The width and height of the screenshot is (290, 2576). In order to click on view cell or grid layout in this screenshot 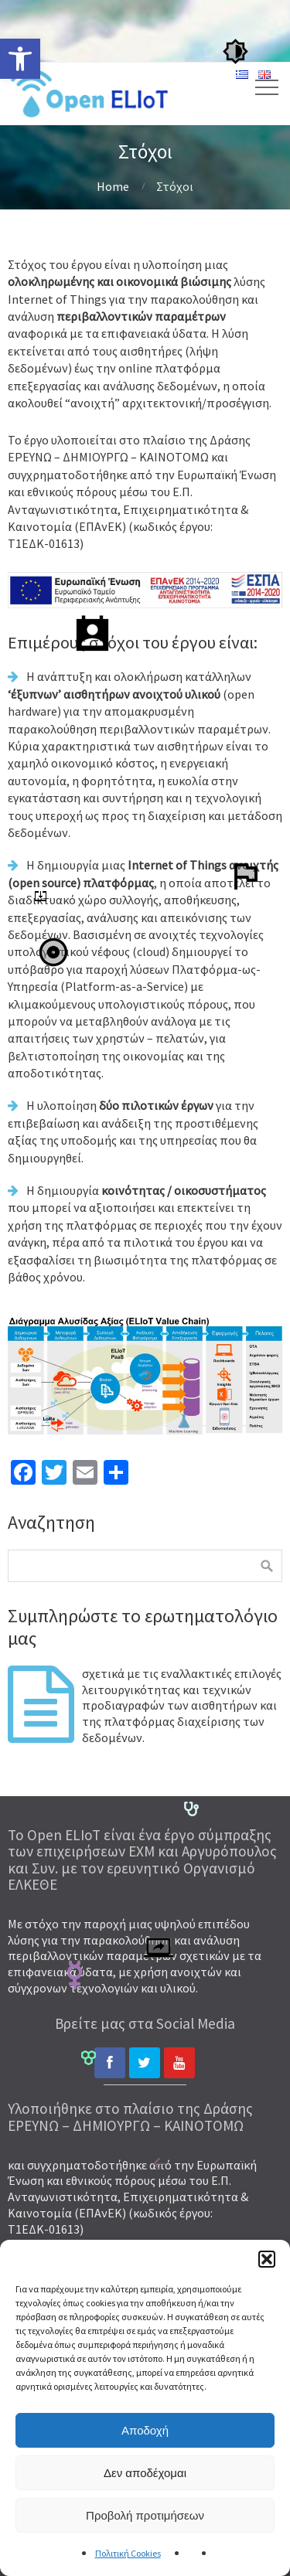, I will do `click(88, 2057)`.